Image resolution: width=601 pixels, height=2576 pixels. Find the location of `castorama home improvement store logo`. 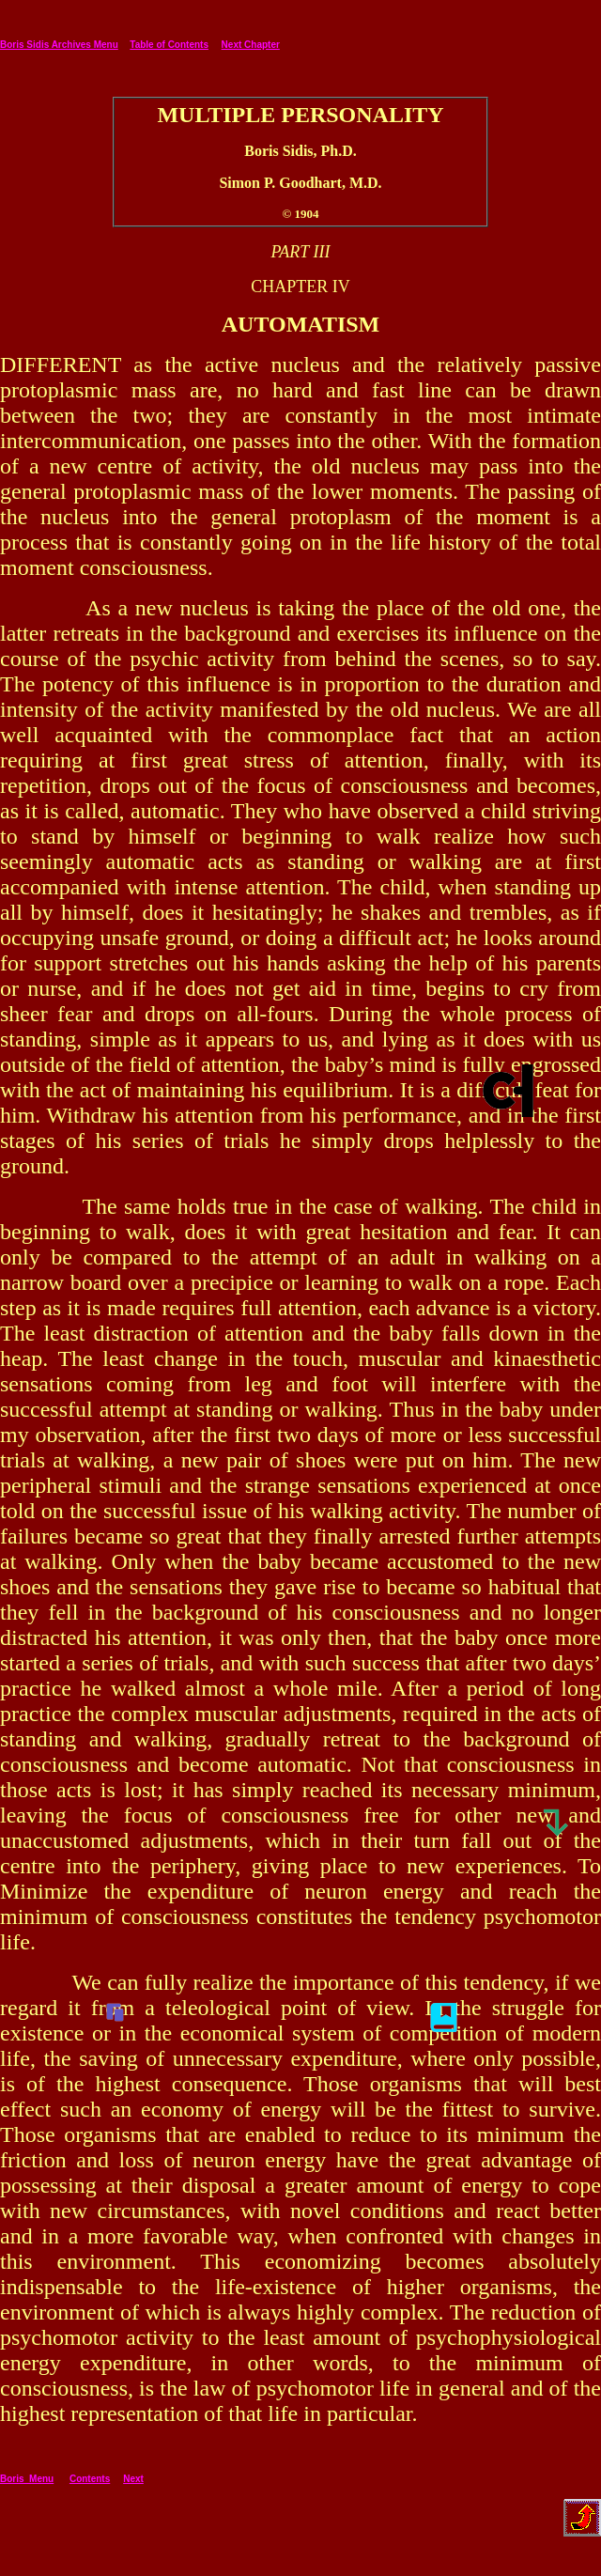

castorama home improvement store logo is located at coordinates (508, 1091).